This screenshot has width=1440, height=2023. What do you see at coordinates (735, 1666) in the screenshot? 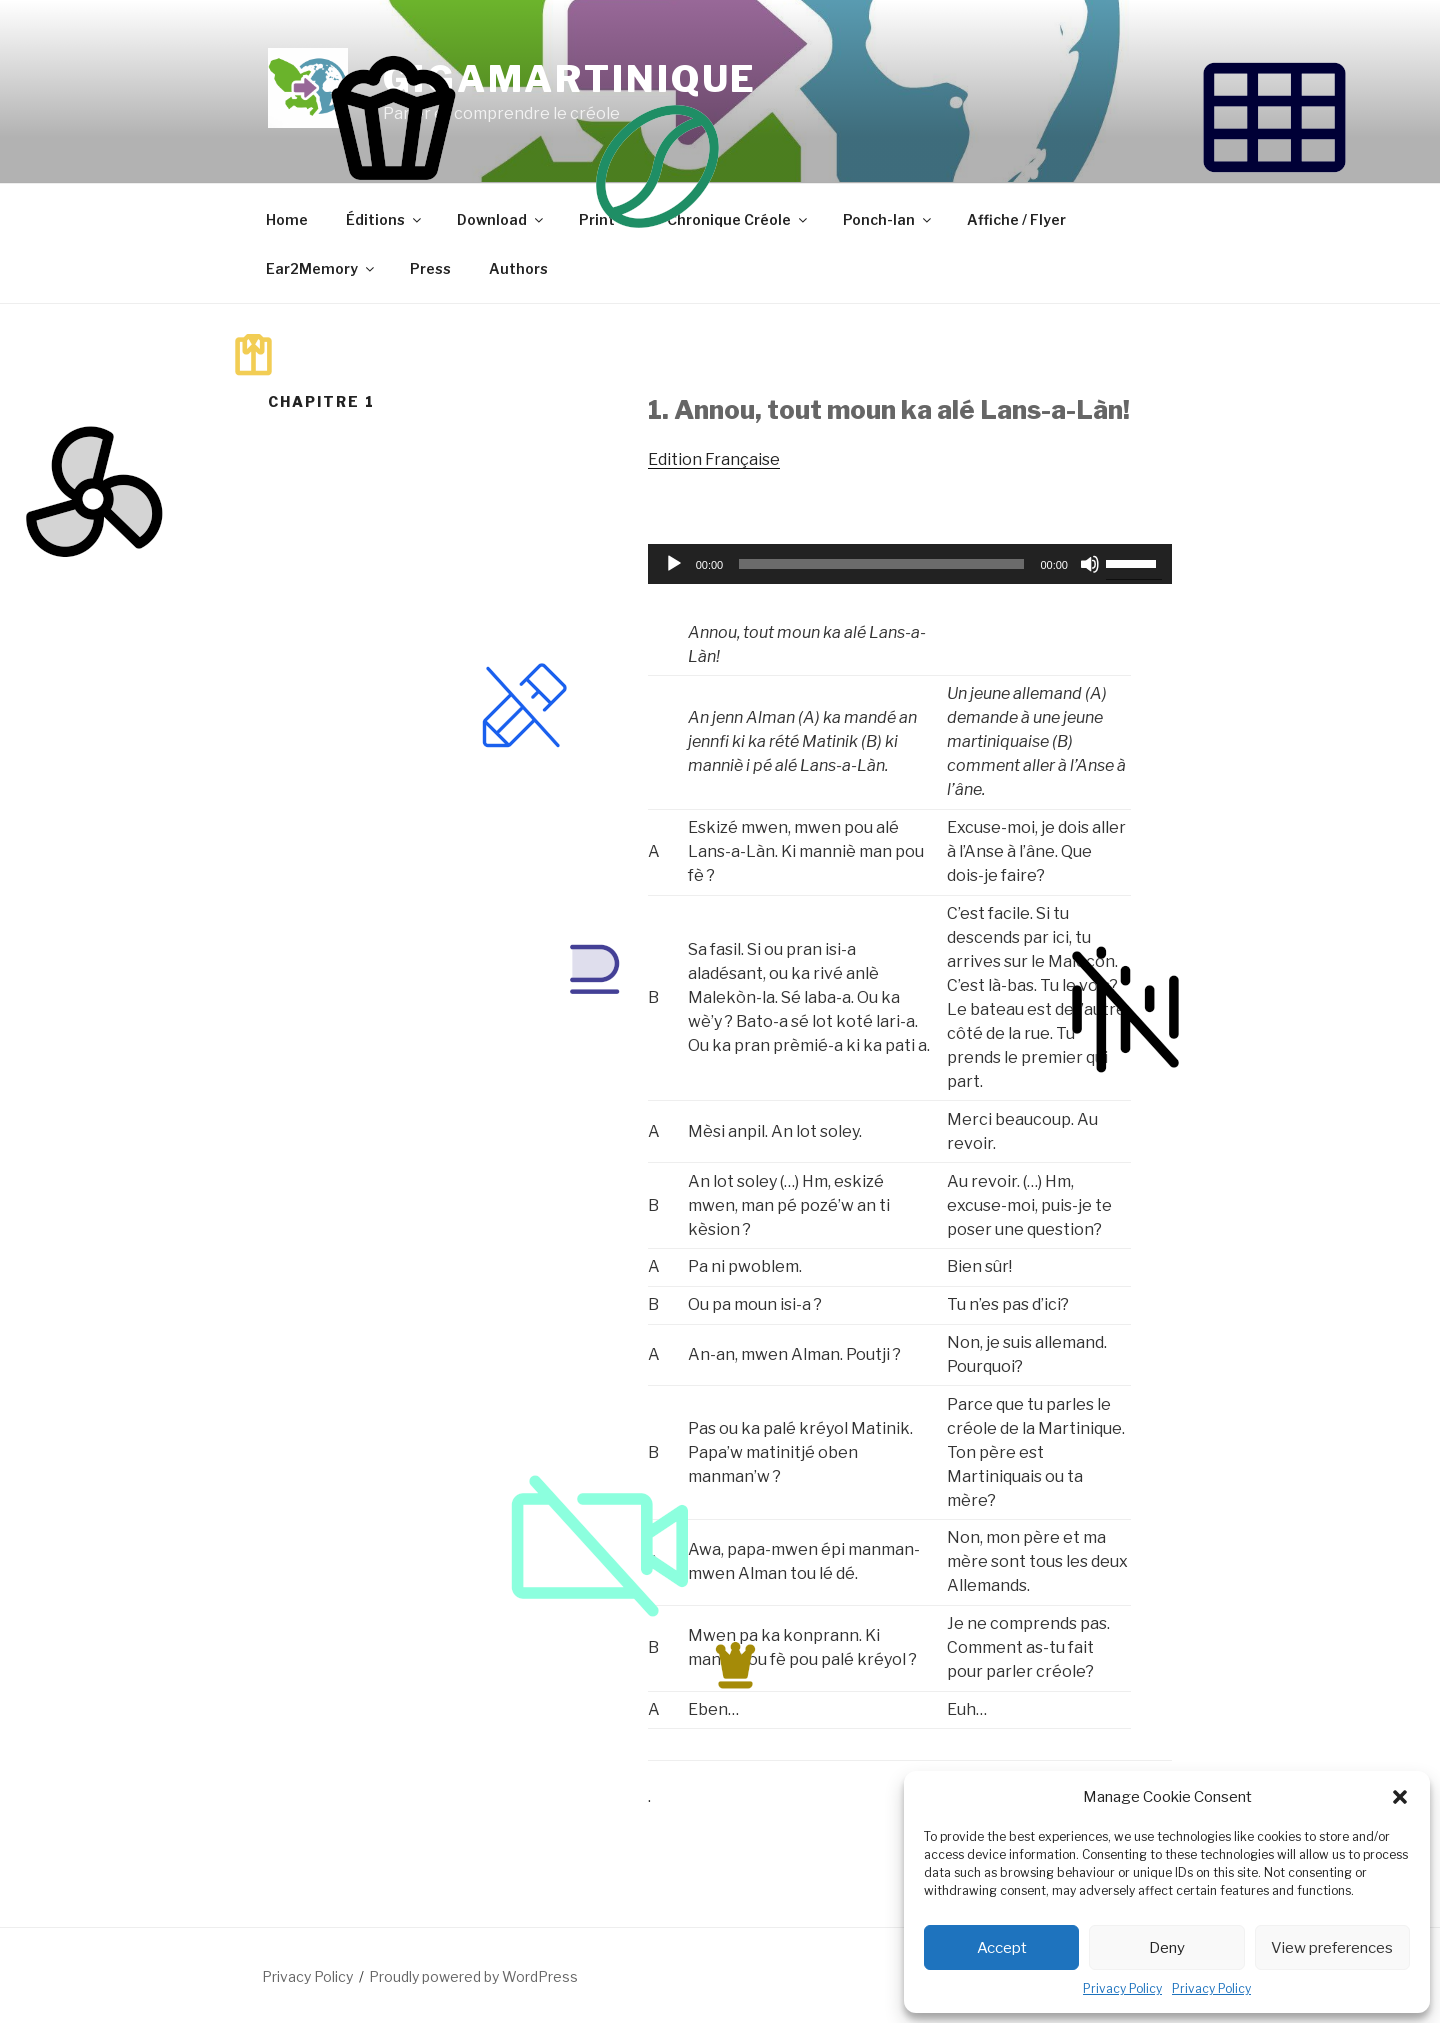
I see `select queen piece in chess game` at bounding box center [735, 1666].